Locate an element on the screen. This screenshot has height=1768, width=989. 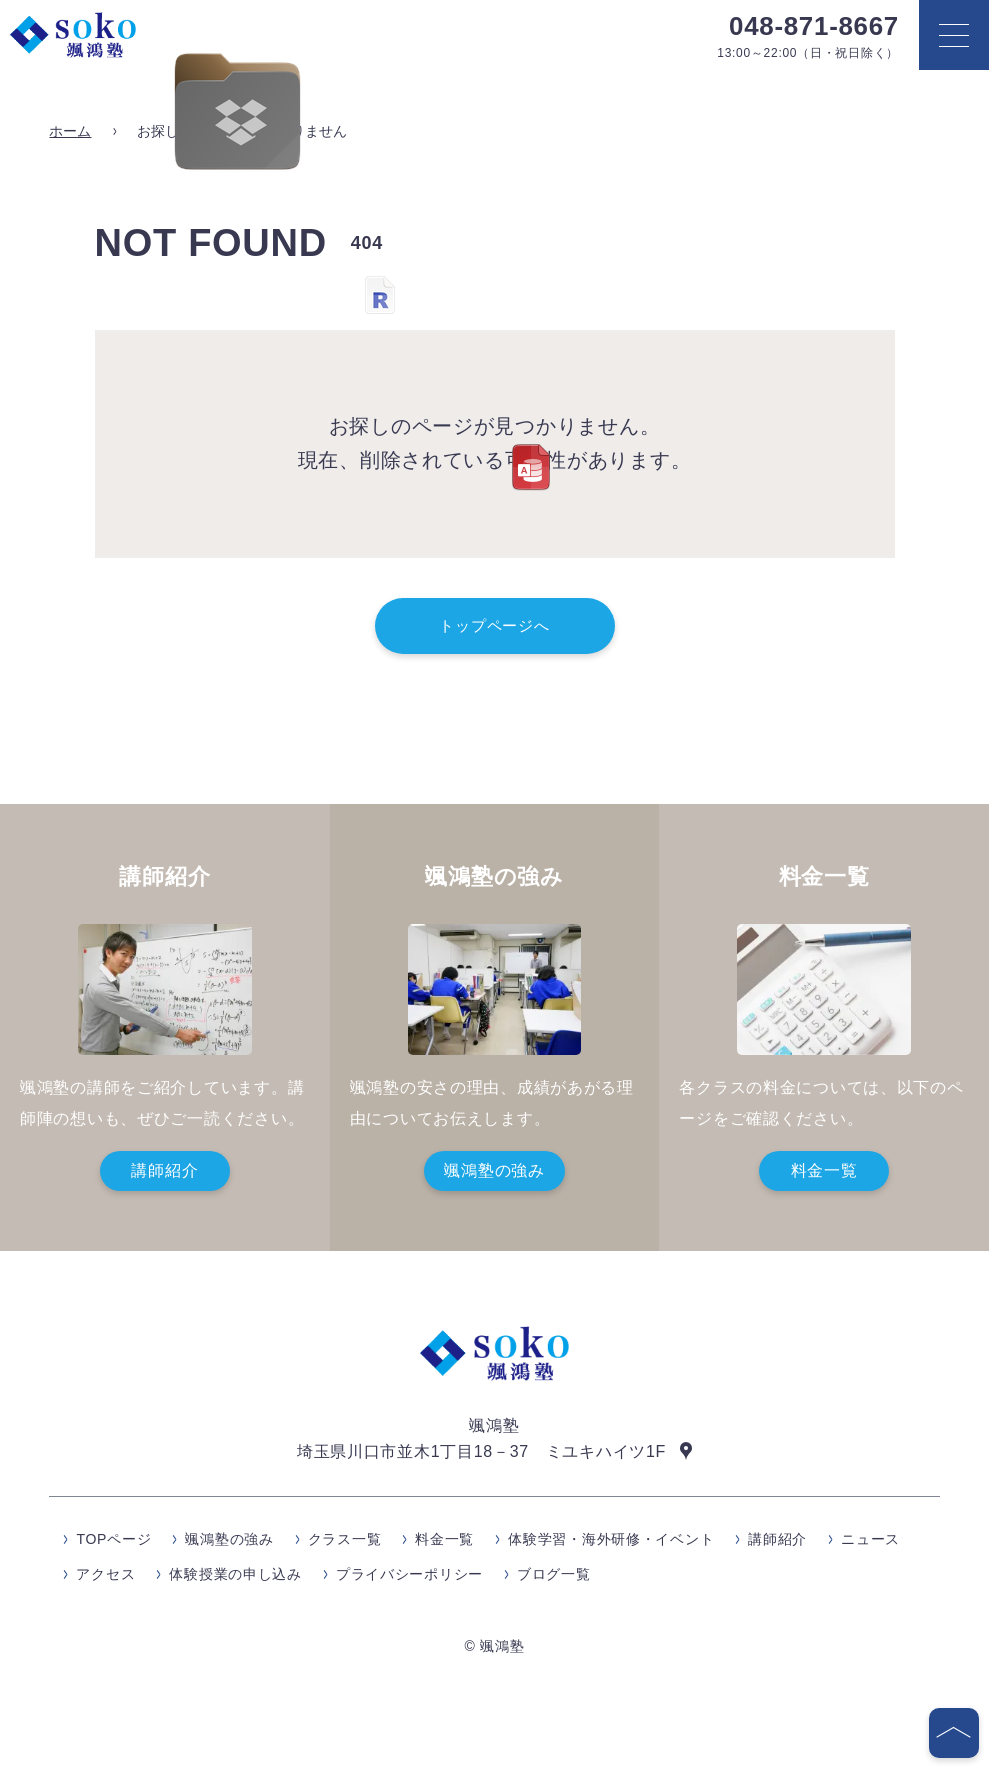
open your dropbox synced folder is located at coordinates (237, 111).